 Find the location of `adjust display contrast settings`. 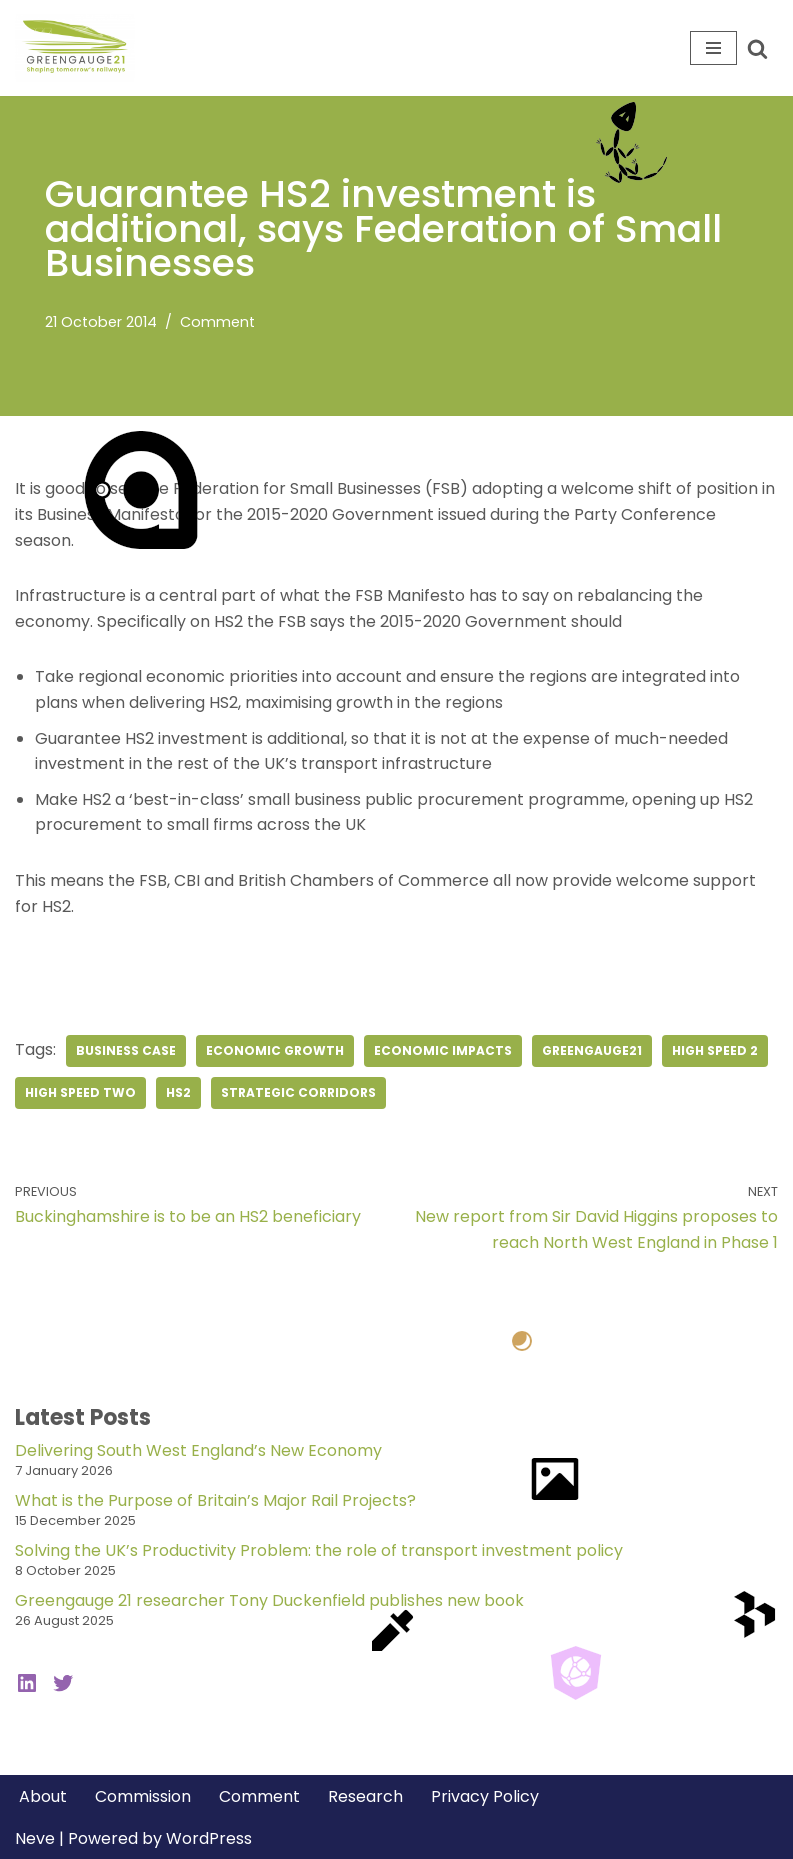

adjust display contrast settings is located at coordinates (522, 1341).